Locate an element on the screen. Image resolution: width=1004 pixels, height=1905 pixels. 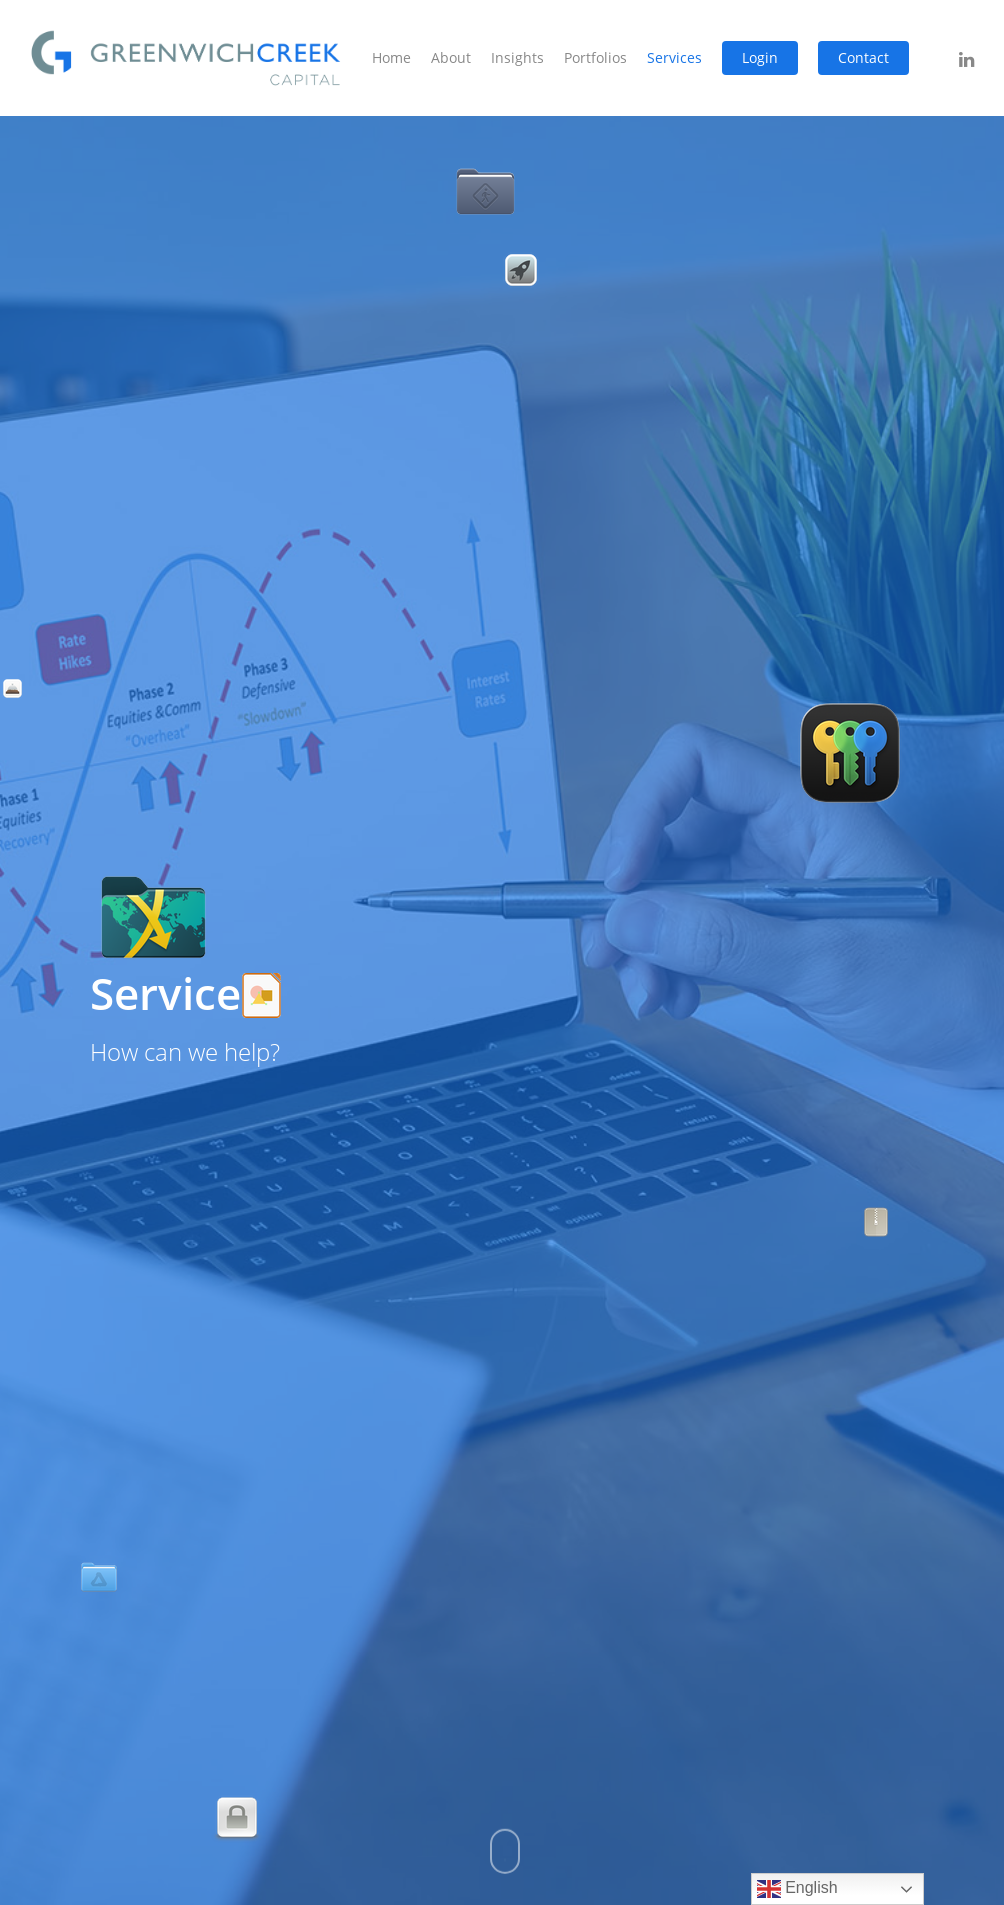
open archive manager to compress or extract files is located at coordinates (876, 1222).